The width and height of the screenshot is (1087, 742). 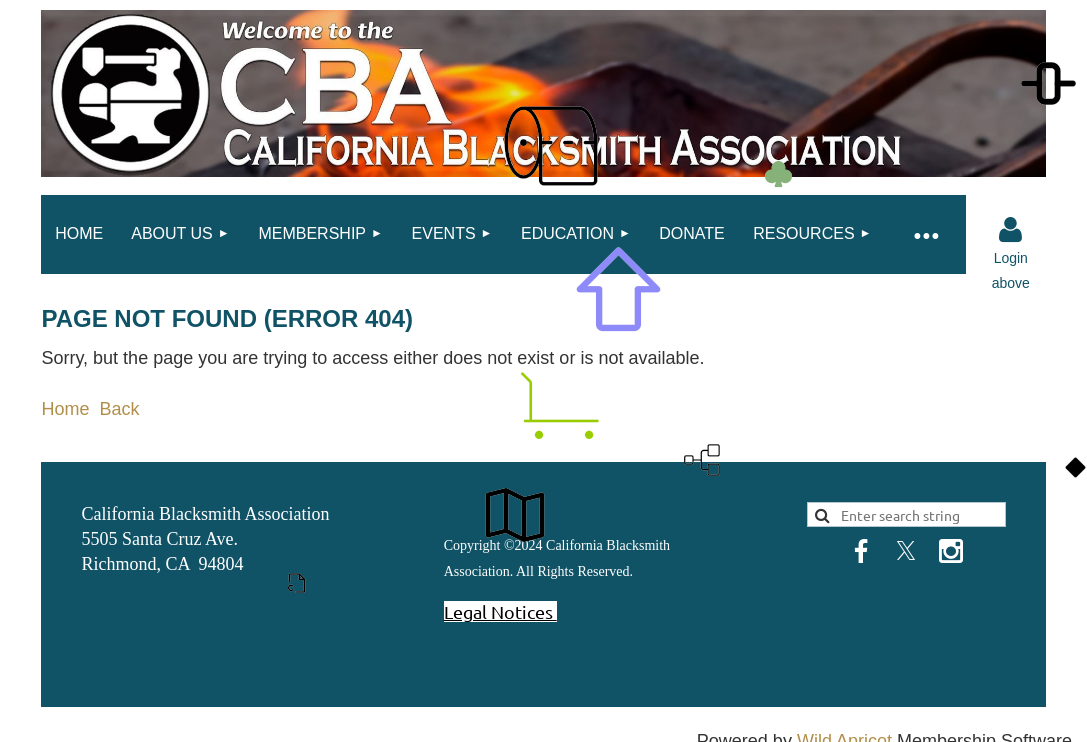 I want to click on open a C programming language file, so click(x=297, y=583).